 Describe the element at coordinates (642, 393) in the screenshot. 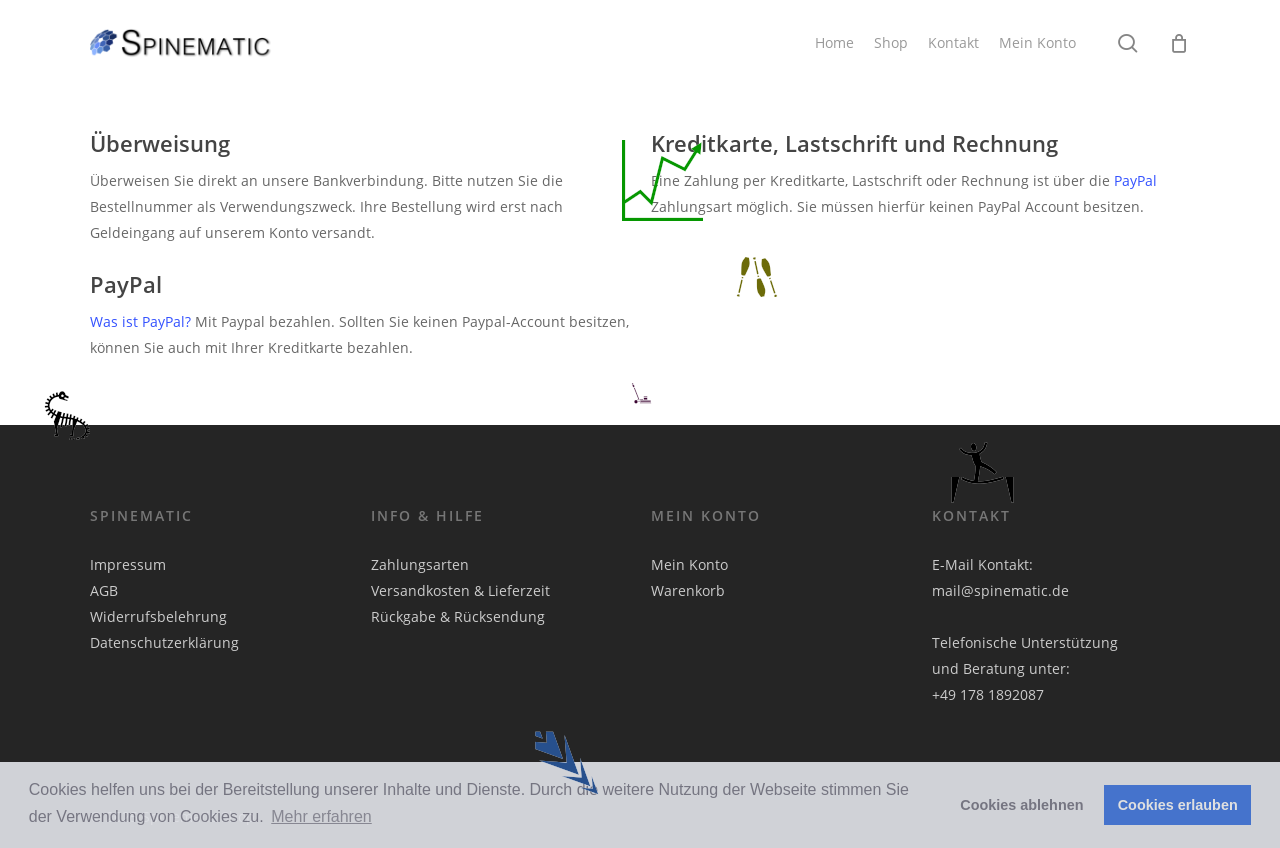

I see `access floor cleaning or maintenance tools` at that location.